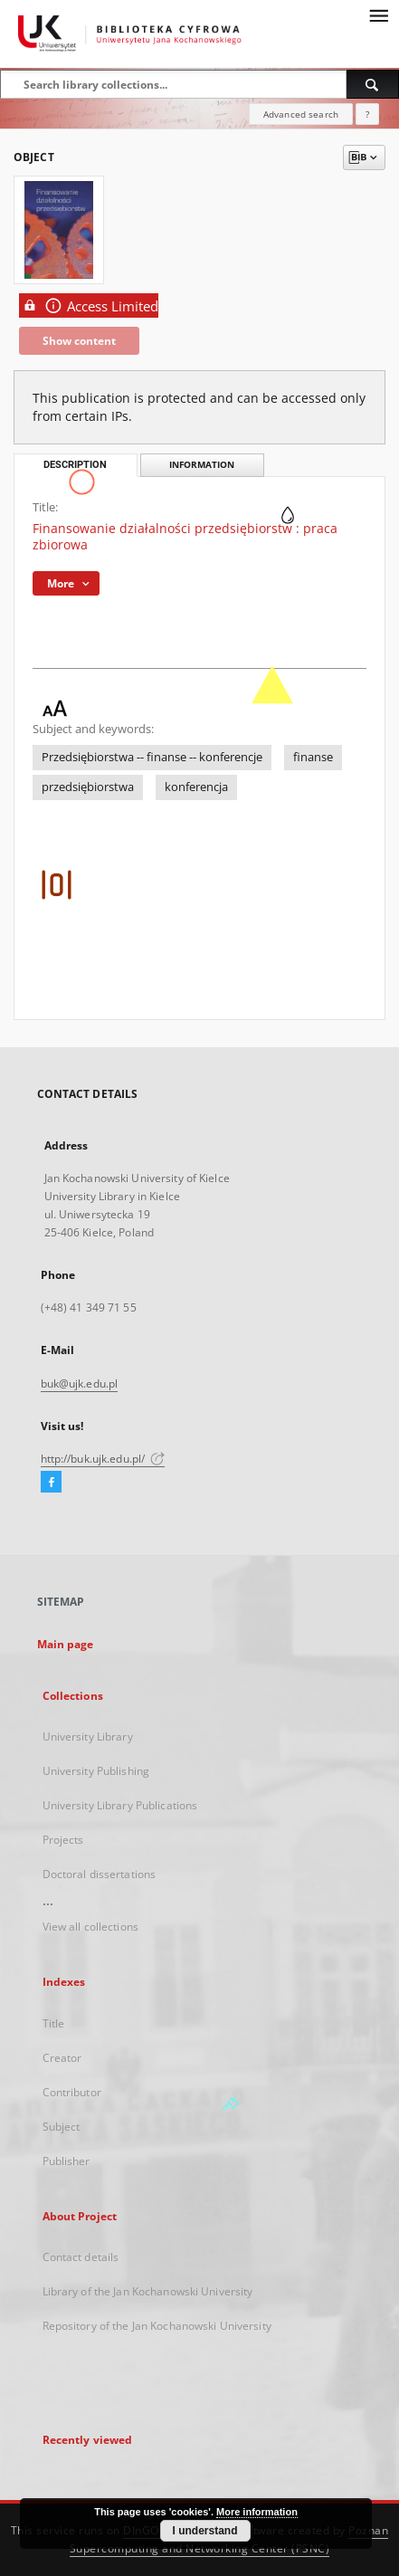 This screenshot has height=2576, width=399. I want to click on access crafting or woodcutting tools, so click(231, 2104).